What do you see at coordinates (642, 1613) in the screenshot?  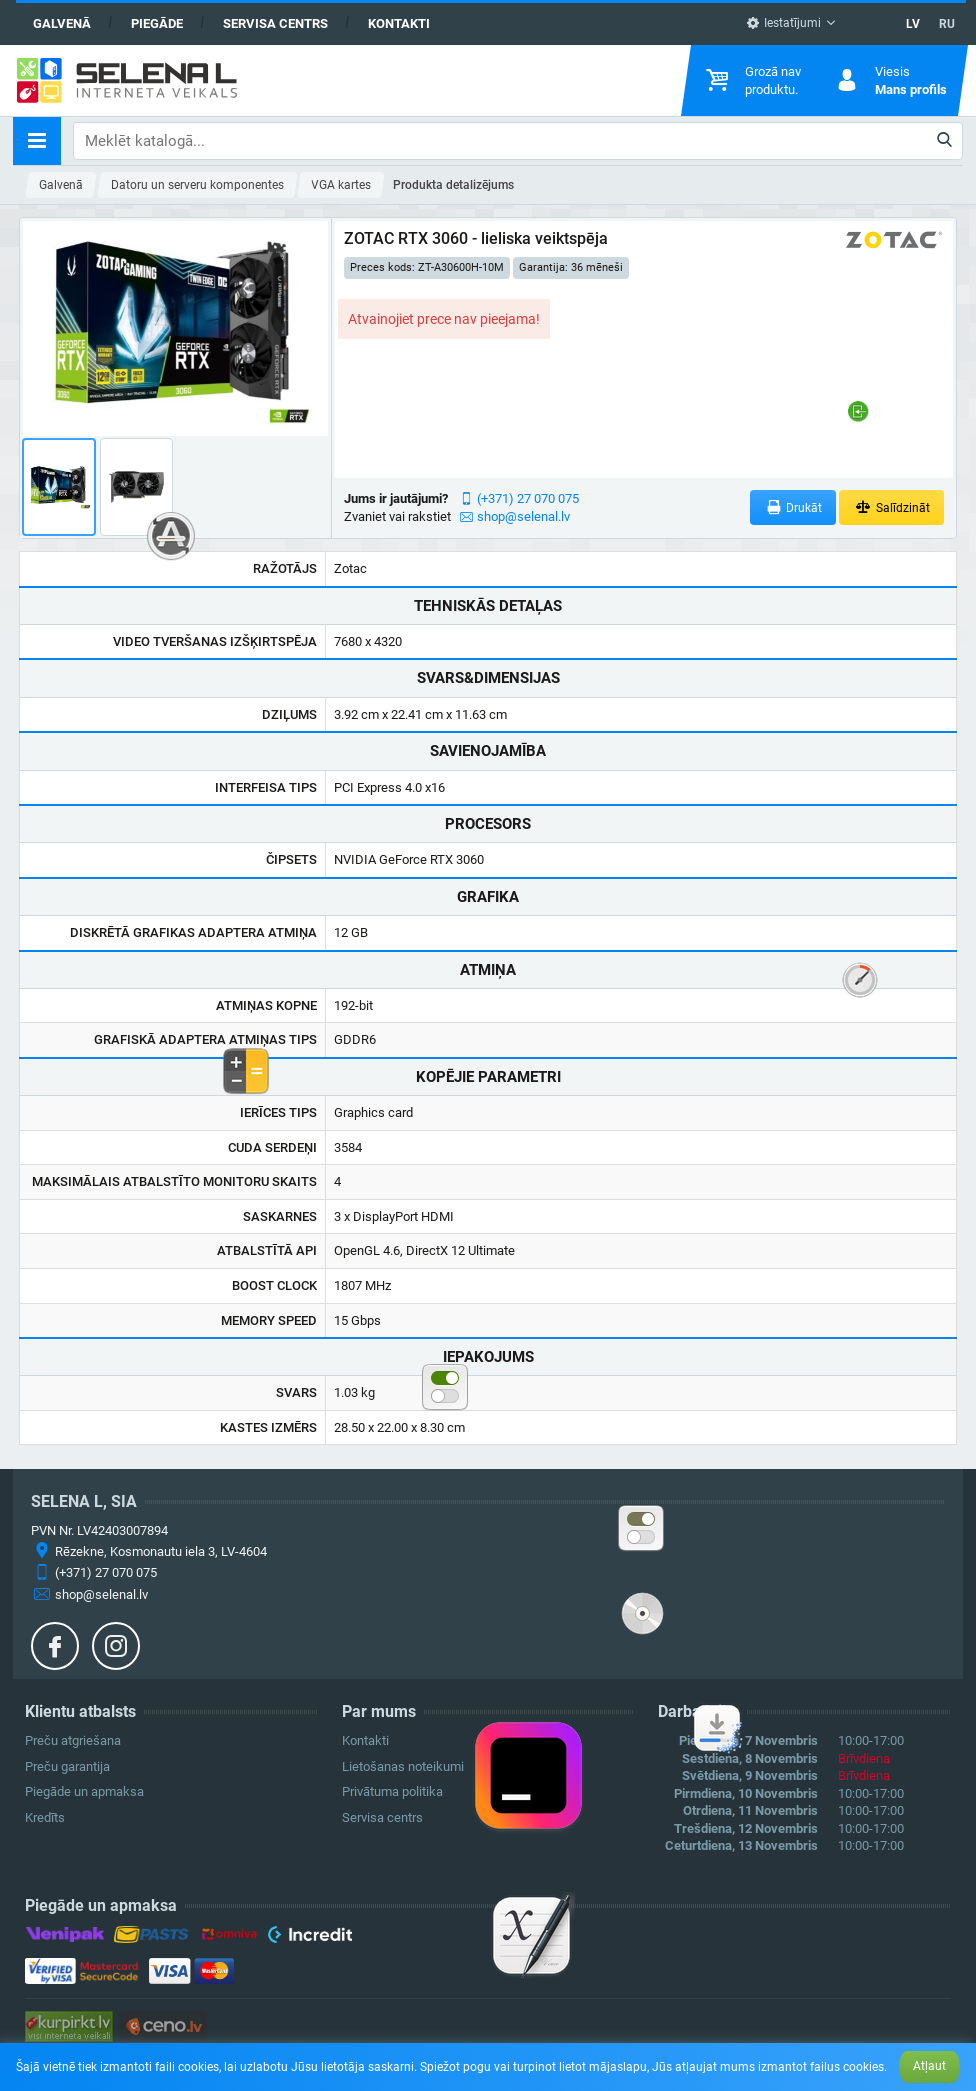 I see `indicates a blu-ray disc or optical media device` at bounding box center [642, 1613].